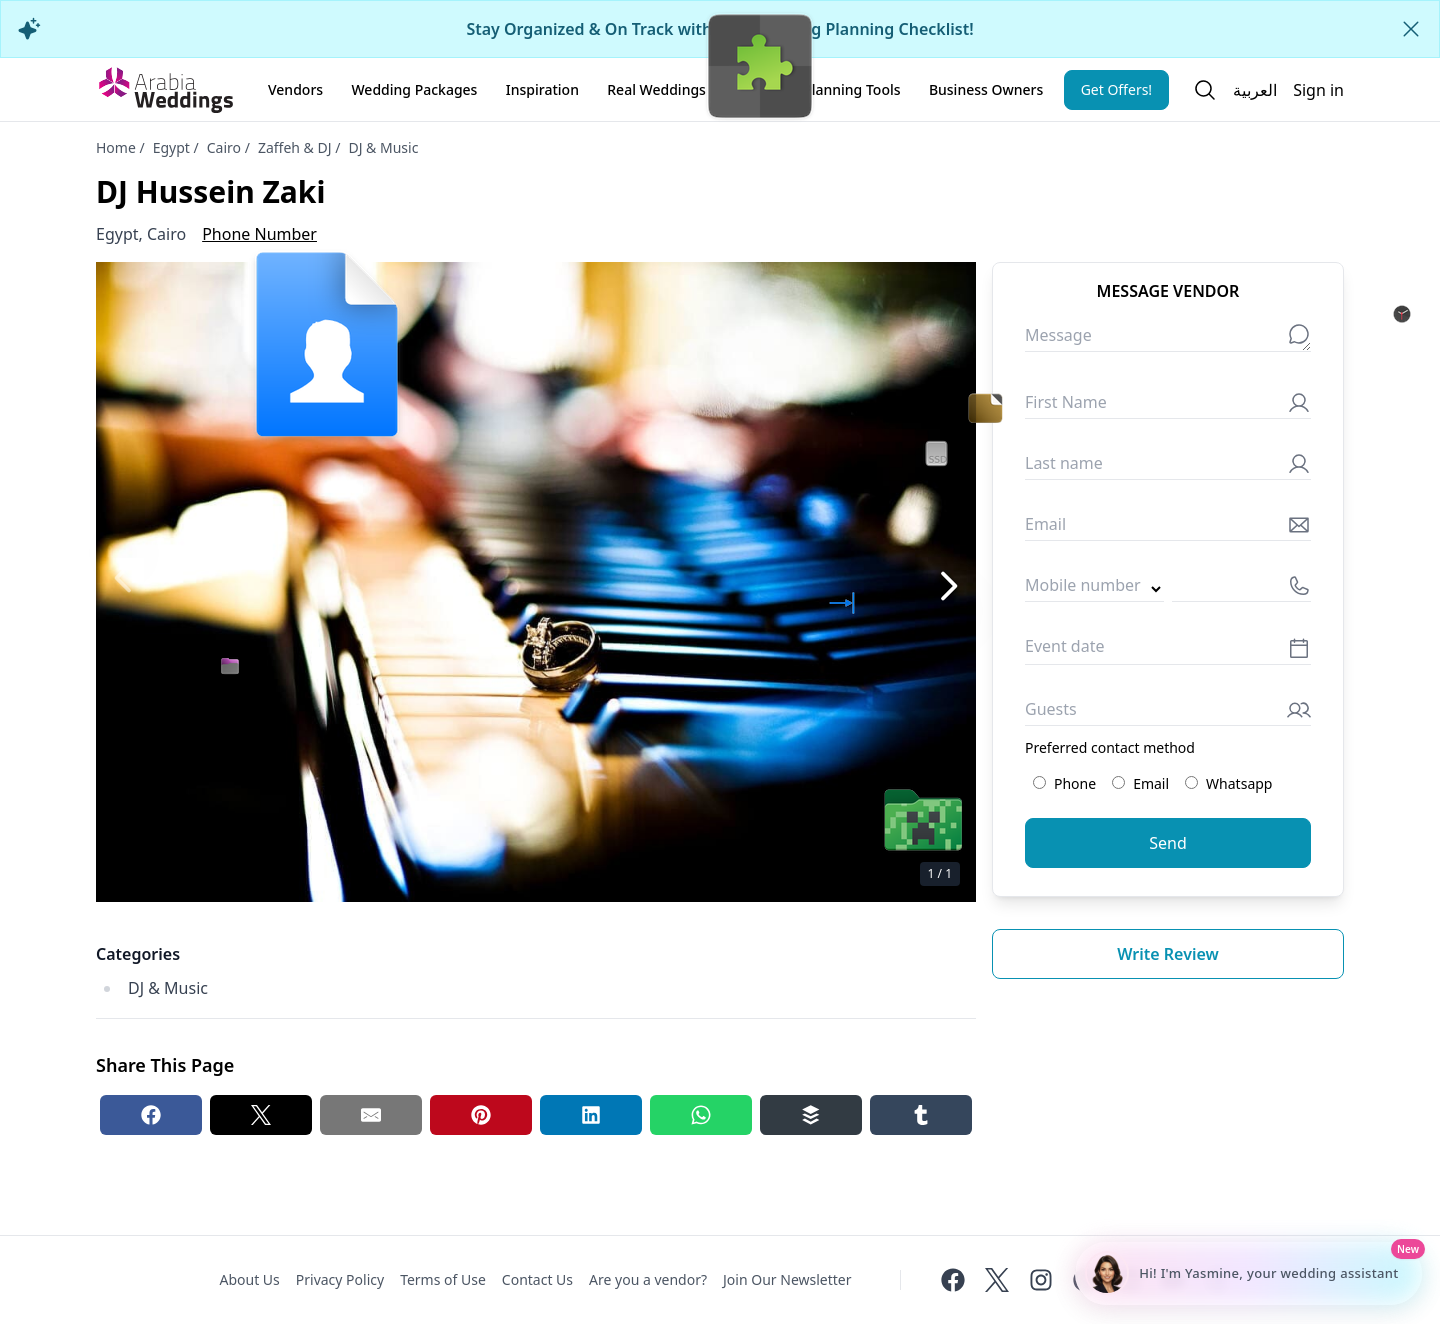 The image size is (1440, 1324). Describe the element at coordinates (936, 453) in the screenshot. I see `indicates a solid state drive in the system` at that location.